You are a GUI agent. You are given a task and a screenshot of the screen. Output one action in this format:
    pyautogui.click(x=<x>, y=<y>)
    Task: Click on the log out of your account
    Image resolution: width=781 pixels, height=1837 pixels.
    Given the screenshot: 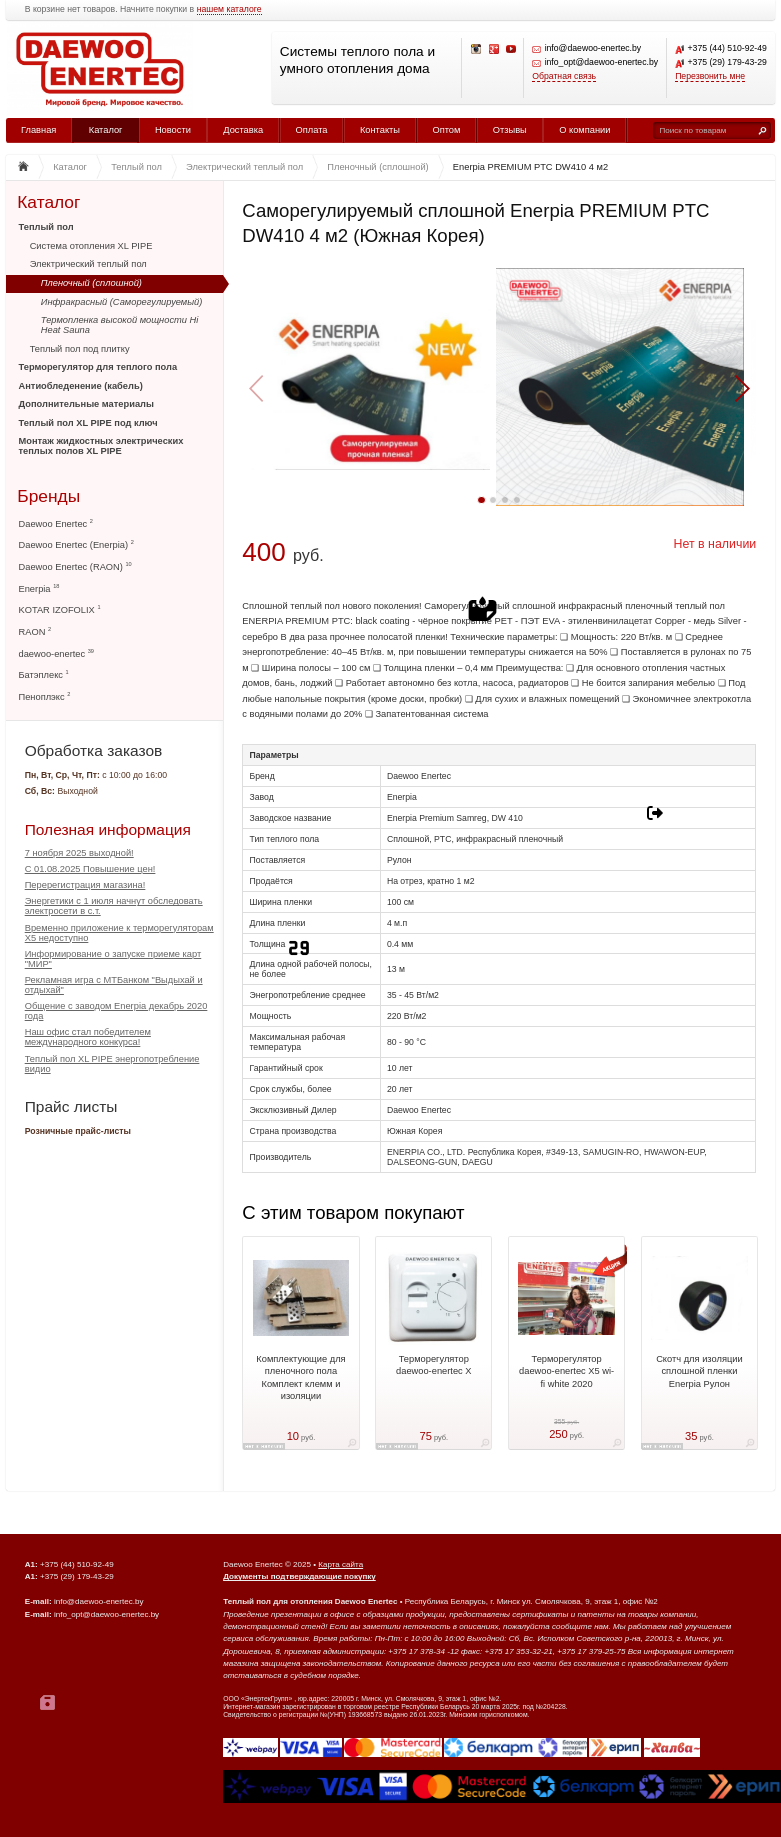 What is the action you would take?
    pyautogui.click(x=655, y=813)
    